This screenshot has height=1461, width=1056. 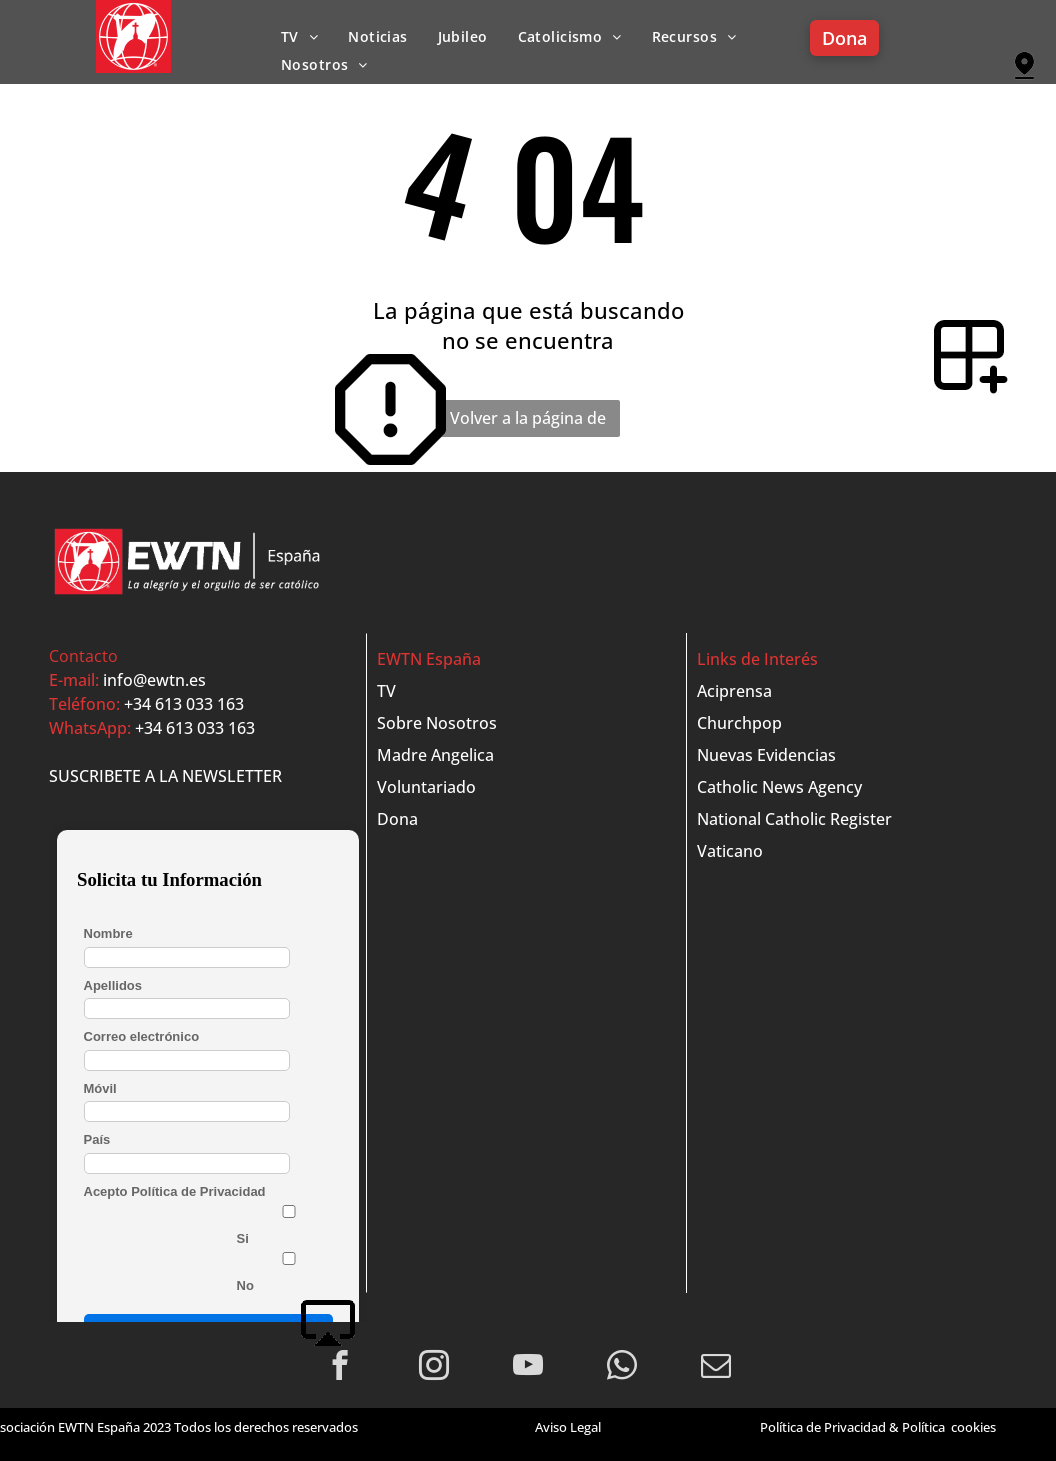 I want to click on stream content to an external display, so click(x=328, y=1322).